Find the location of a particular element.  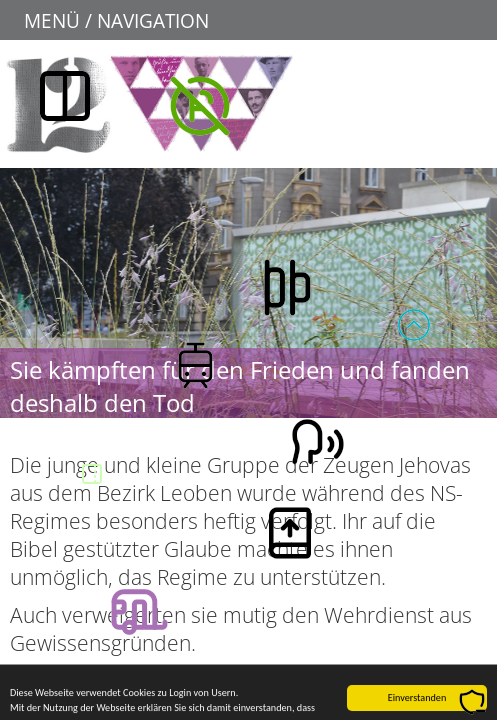

toggle optional right sidebar panel is located at coordinates (92, 474).